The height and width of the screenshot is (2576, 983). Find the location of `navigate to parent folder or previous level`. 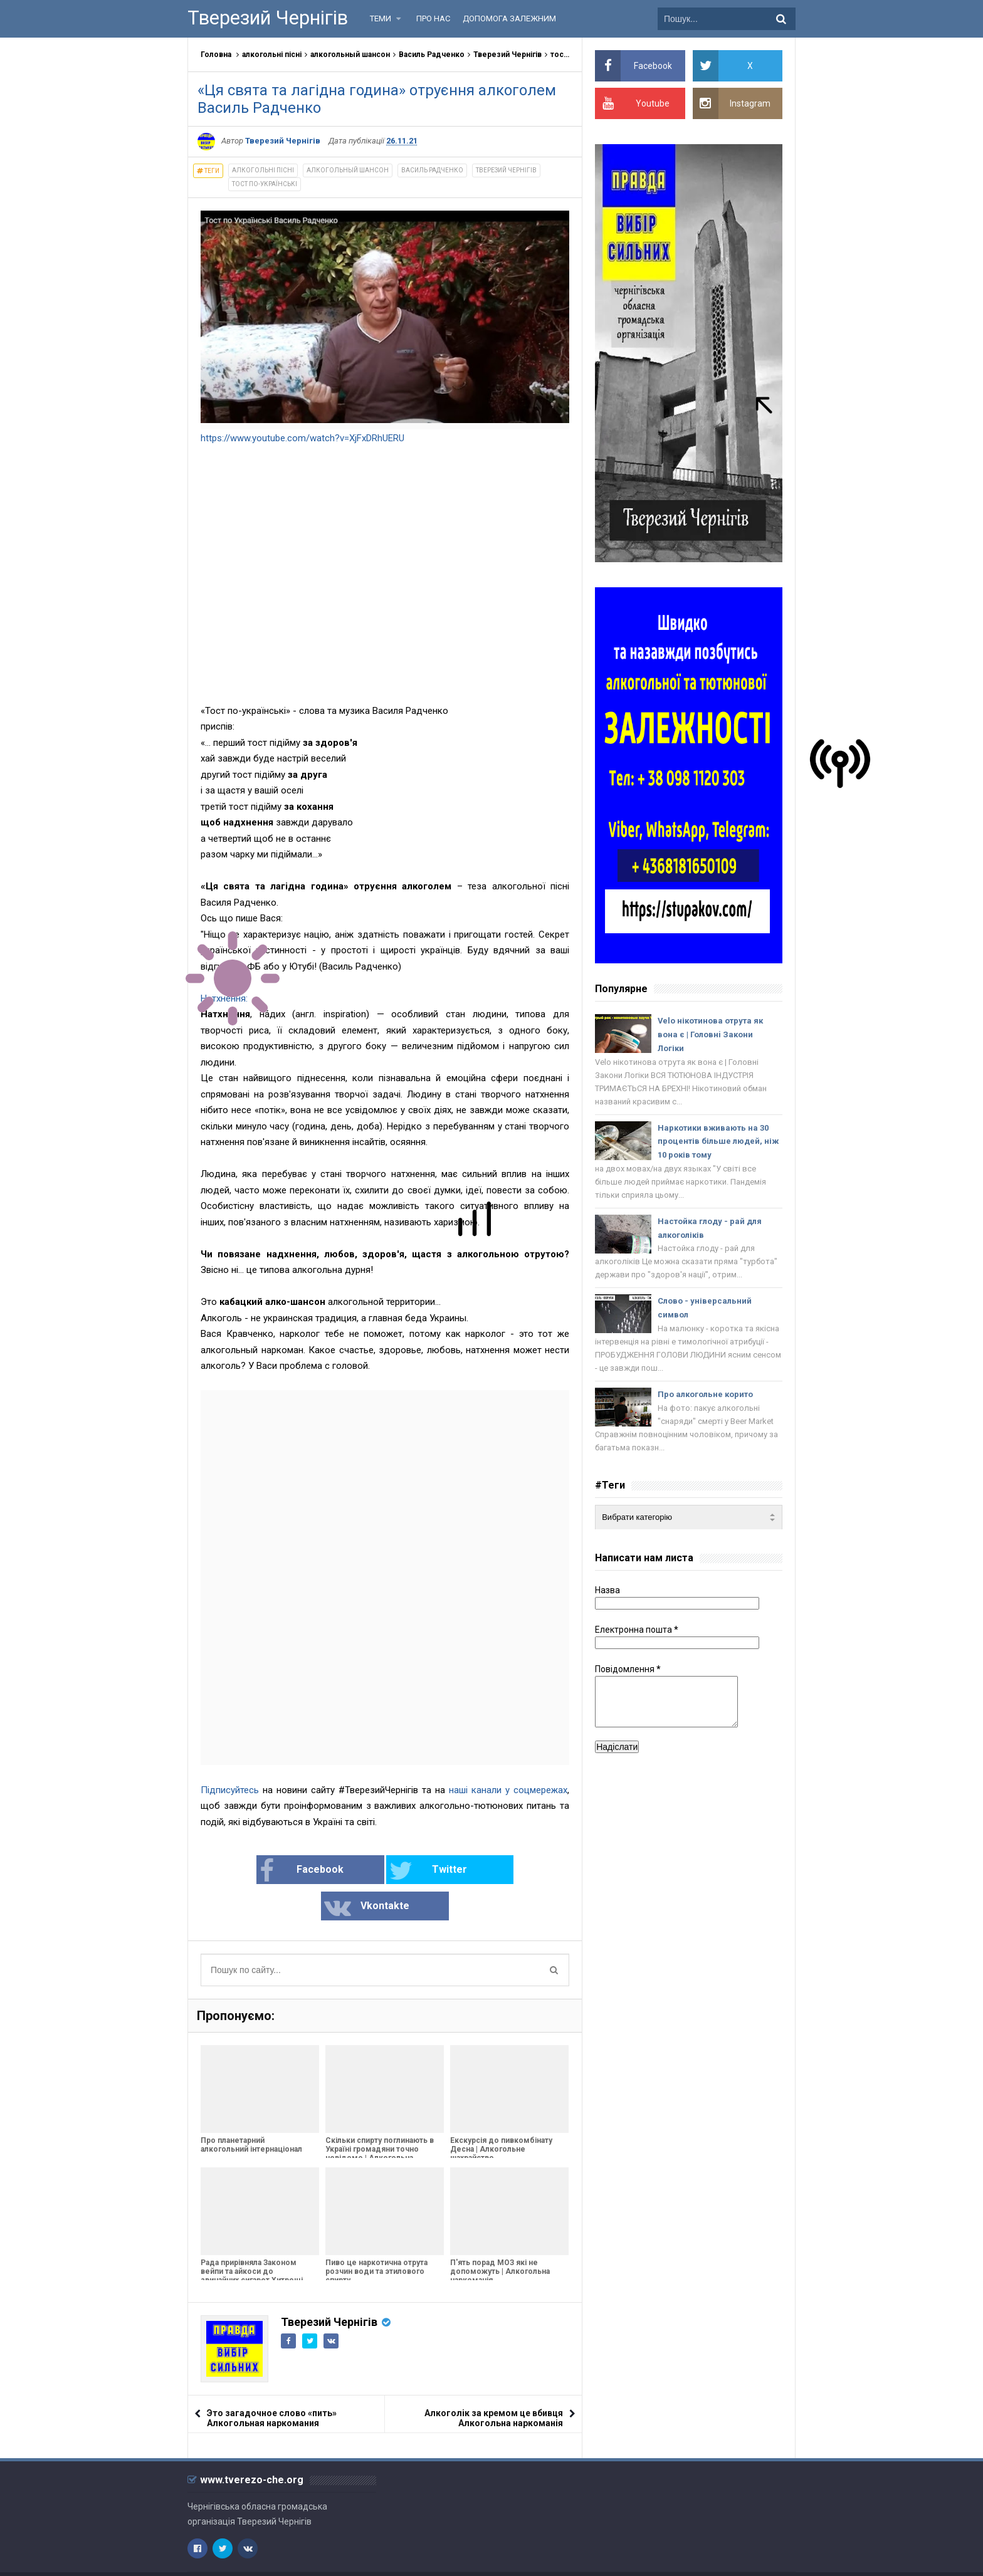

navigate to parent folder or previous level is located at coordinates (764, 405).